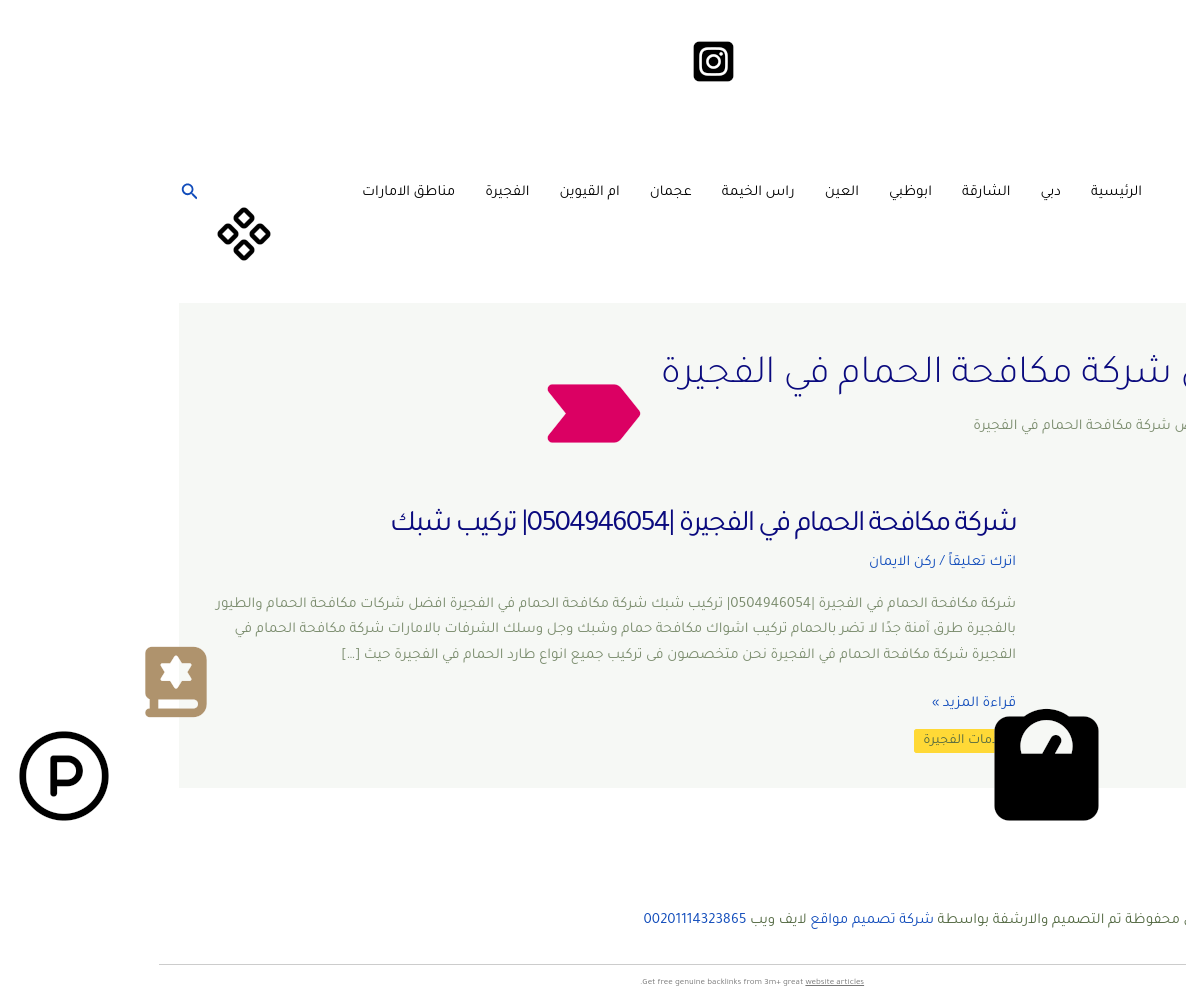  I want to click on access Jewish religious texts or scriptures, so click(176, 682).